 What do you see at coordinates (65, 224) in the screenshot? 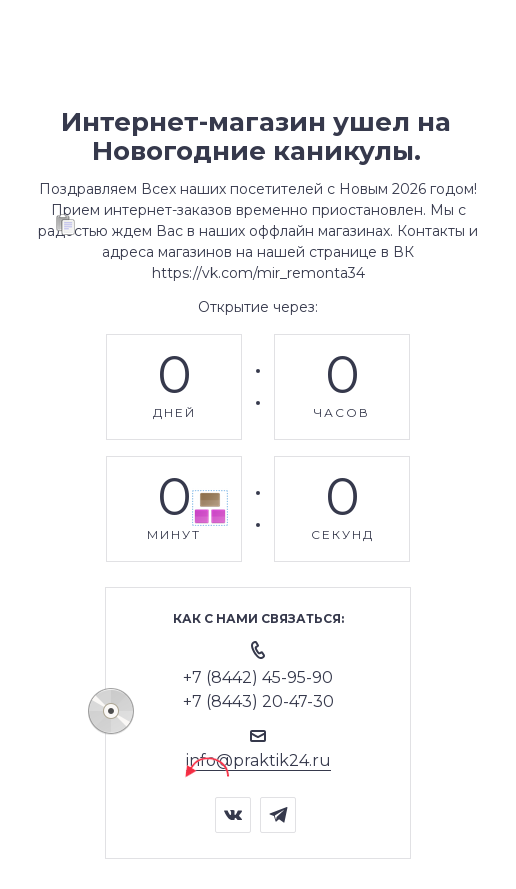
I see `paste copied content from clipboard` at bounding box center [65, 224].